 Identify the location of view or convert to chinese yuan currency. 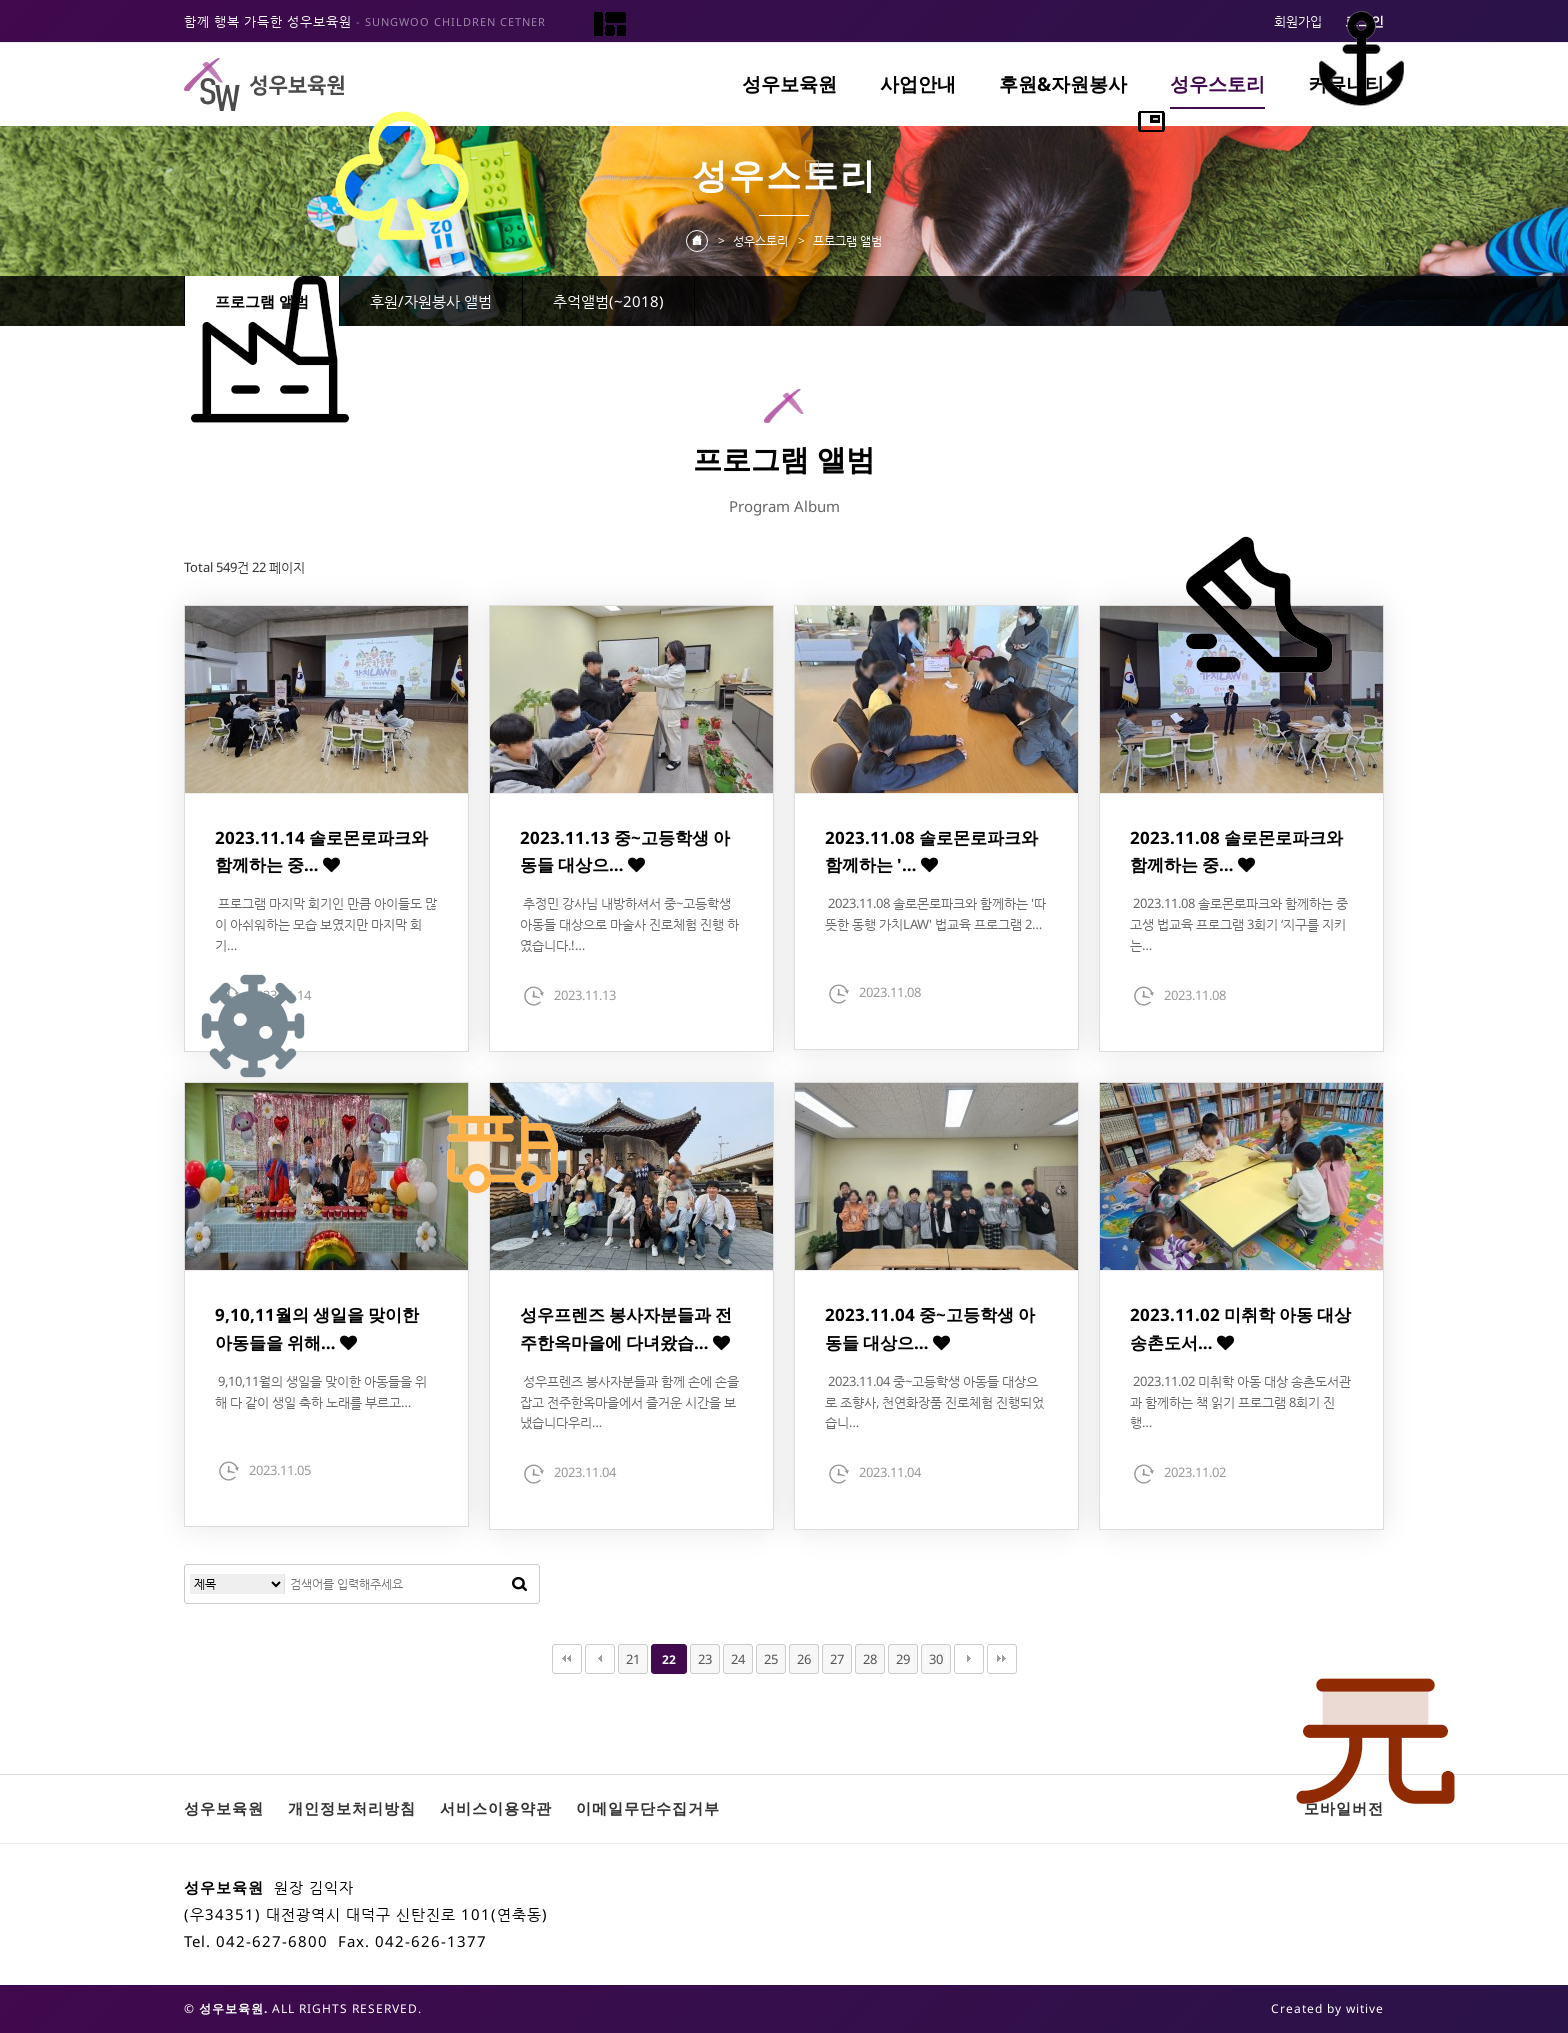
(1375, 1744).